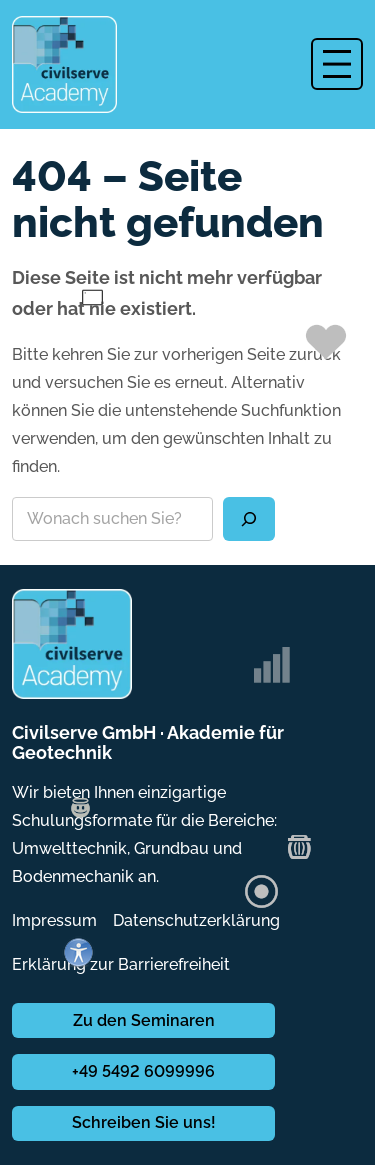 The width and height of the screenshot is (375, 1165). I want to click on indicates no cellular signal available, so click(273, 666).